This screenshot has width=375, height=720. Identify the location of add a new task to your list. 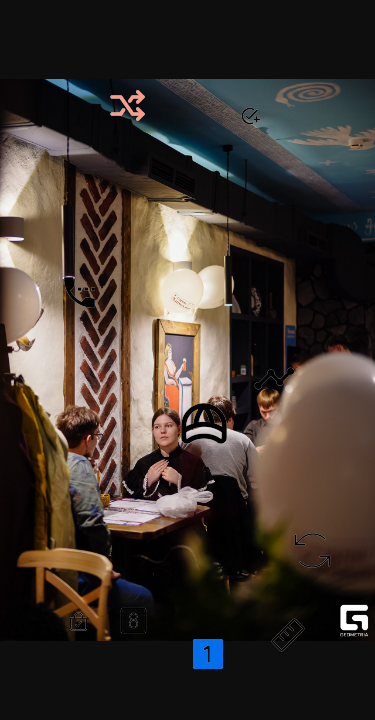
(250, 116).